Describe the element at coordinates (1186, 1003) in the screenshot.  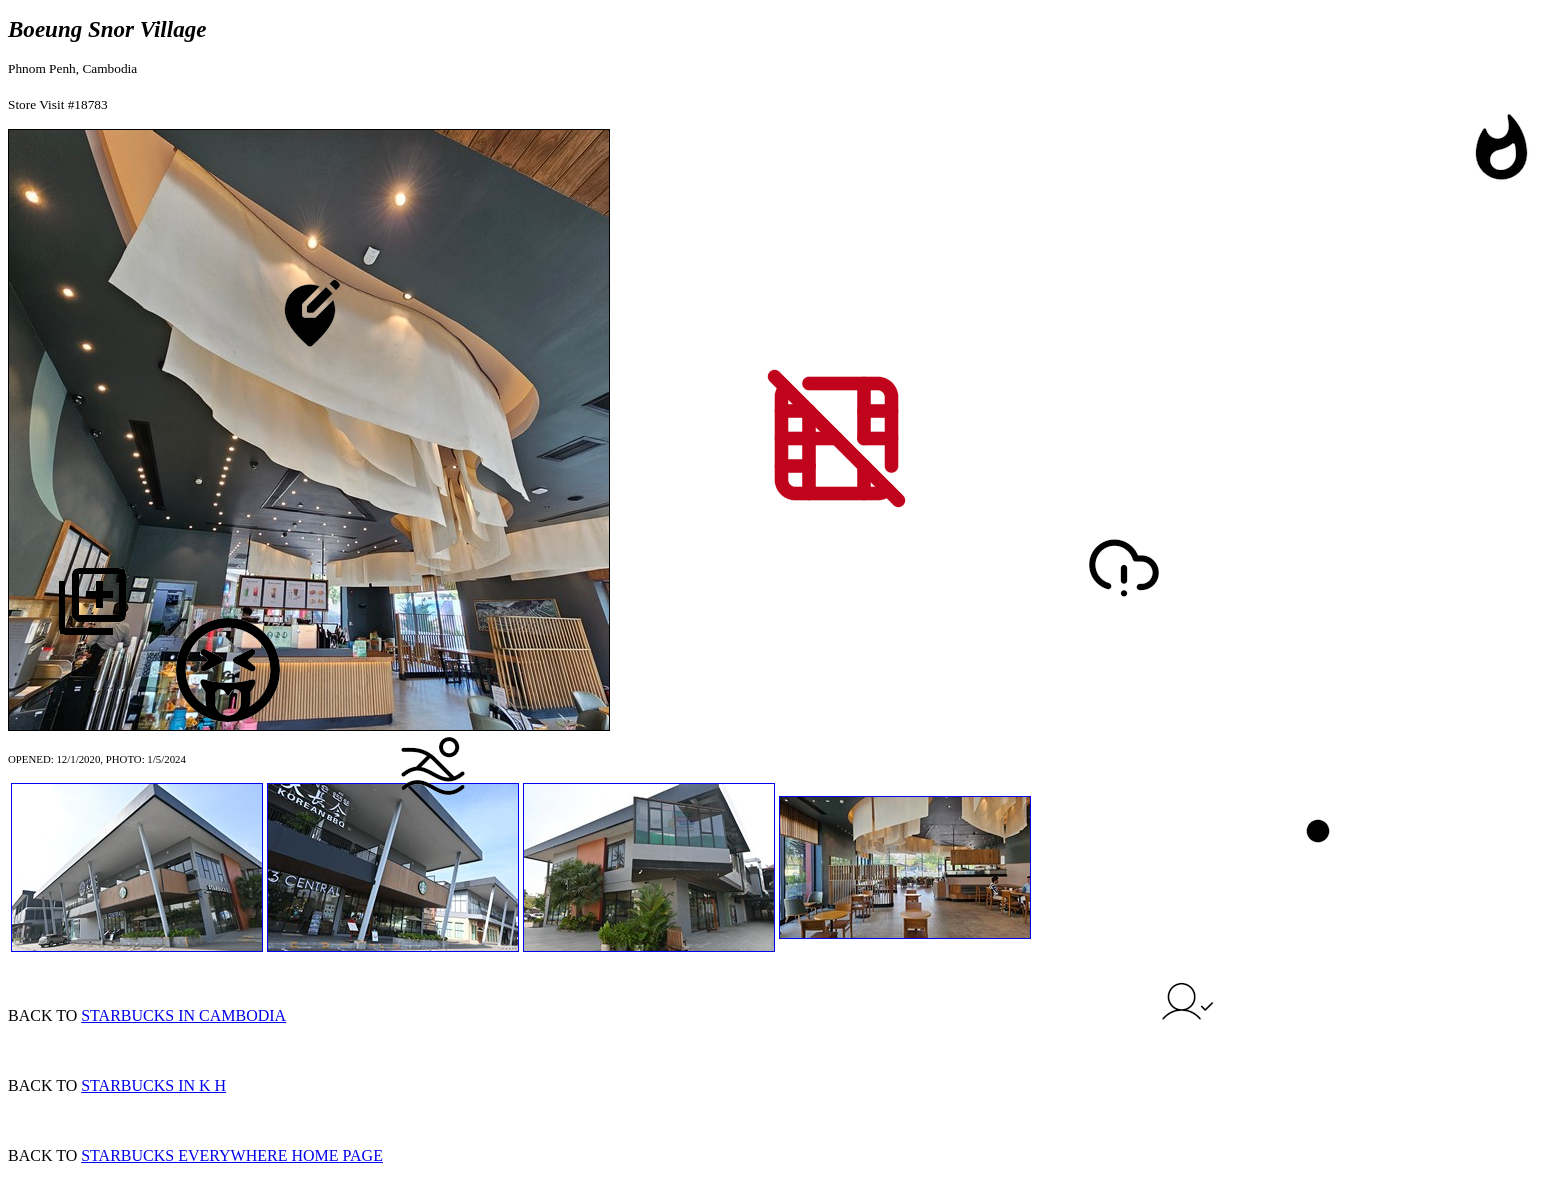
I see `user verified or confirmed` at that location.